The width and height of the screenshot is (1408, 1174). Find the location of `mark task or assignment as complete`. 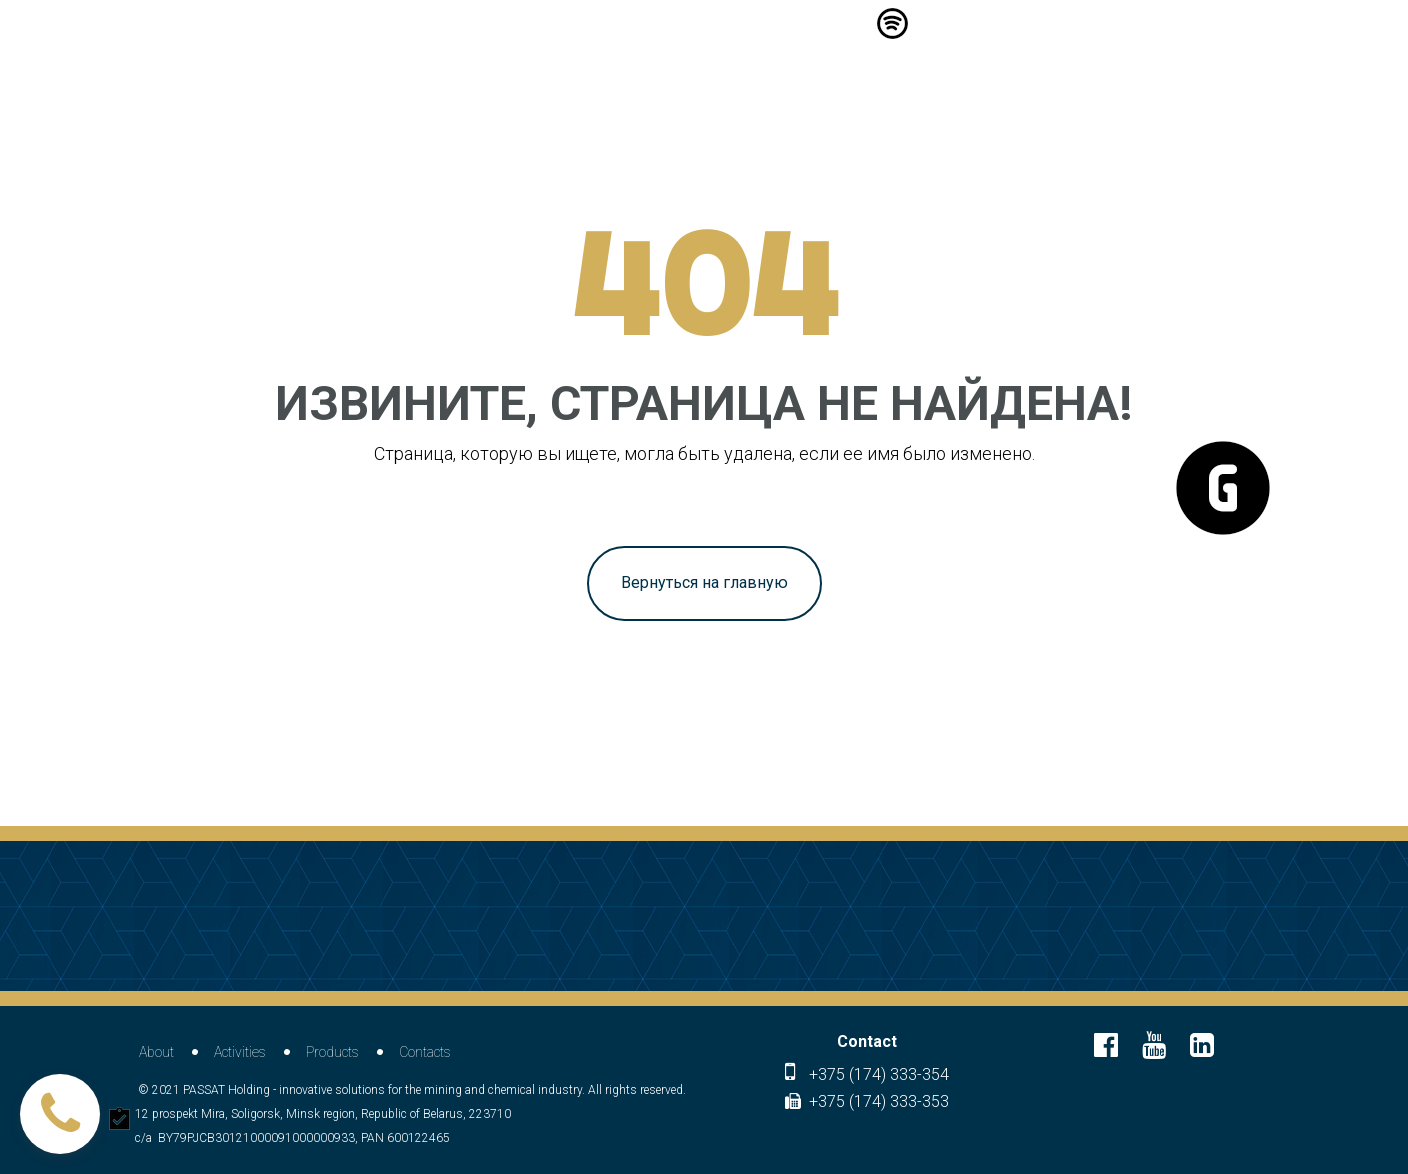

mark task or assignment as complete is located at coordinates (119, 1119).